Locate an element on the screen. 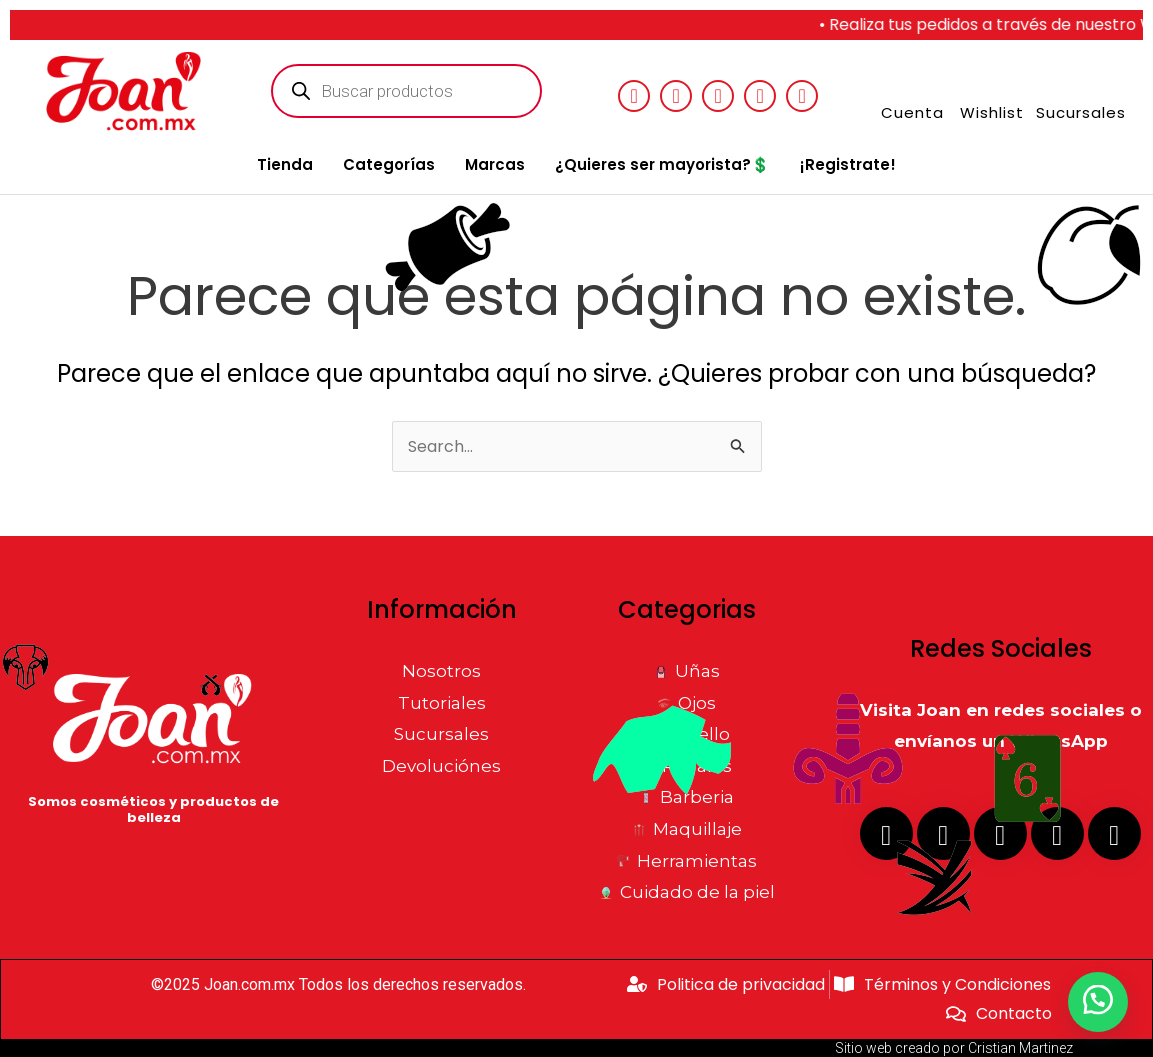 Image resolution: width=1153 pixels, height=1057 pixels. select a sword or melee weapon is located at coordinates (848, 748).